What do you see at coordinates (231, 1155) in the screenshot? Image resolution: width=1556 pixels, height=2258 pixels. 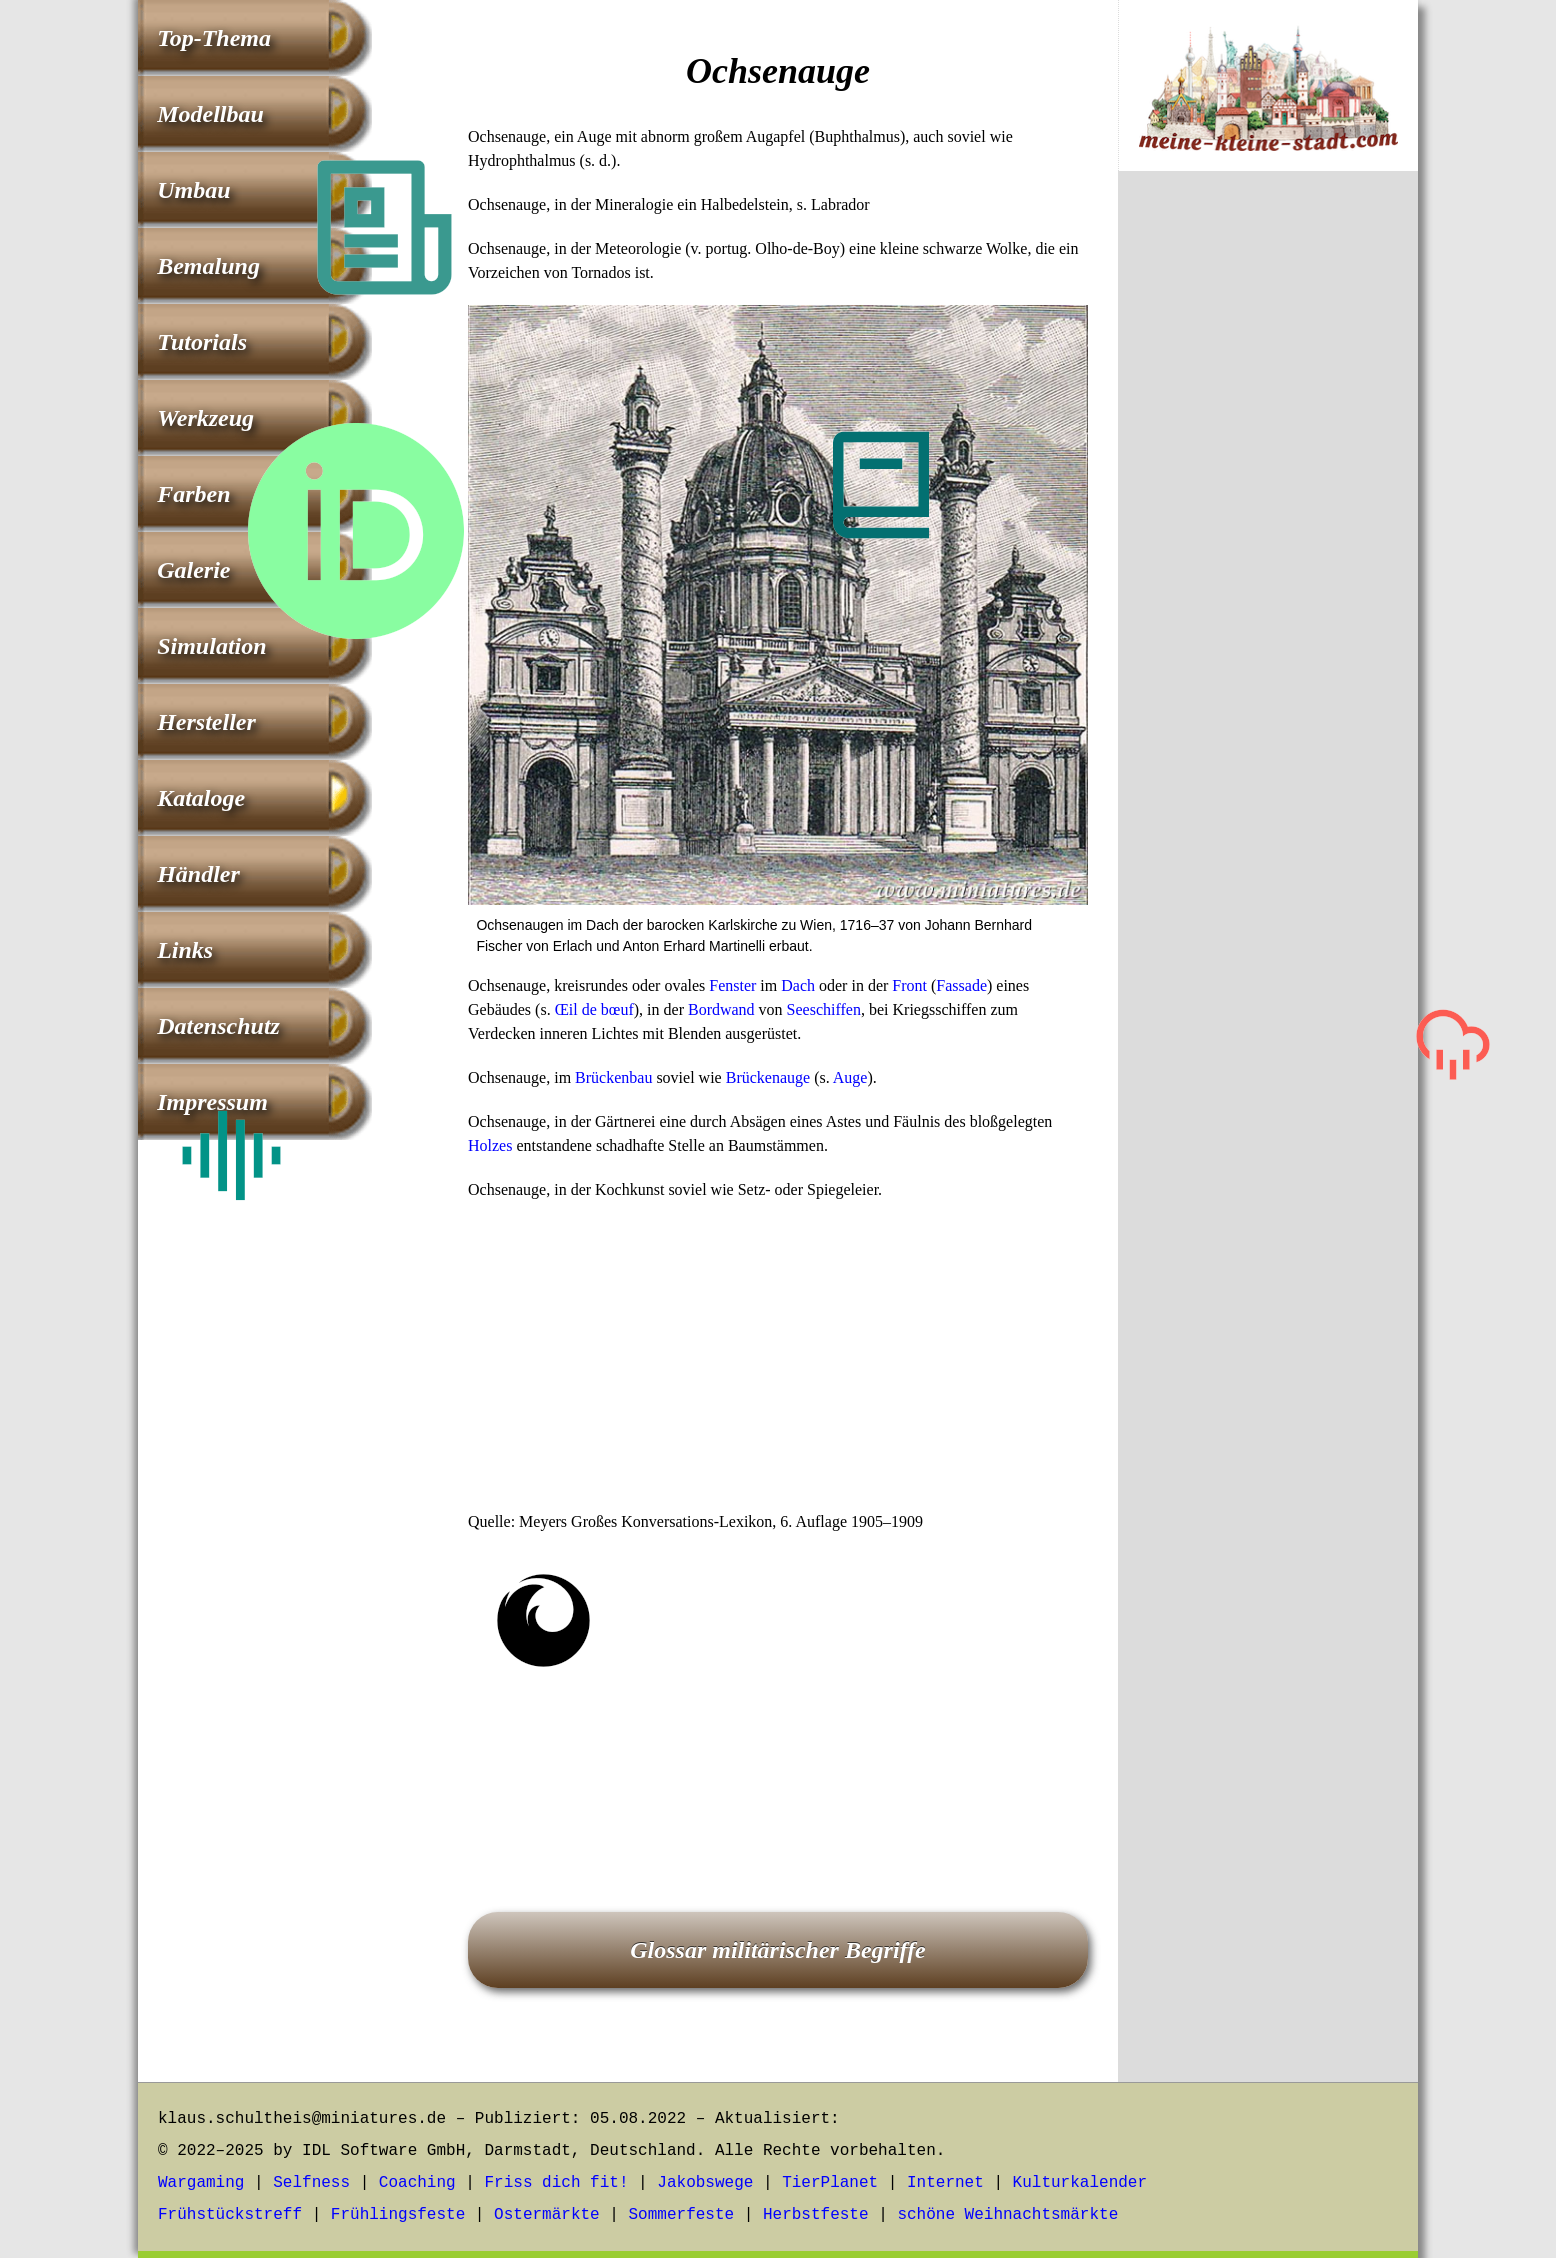 I see `voice recognition or audio waveform indicator` at bounding box center [231, 1155].